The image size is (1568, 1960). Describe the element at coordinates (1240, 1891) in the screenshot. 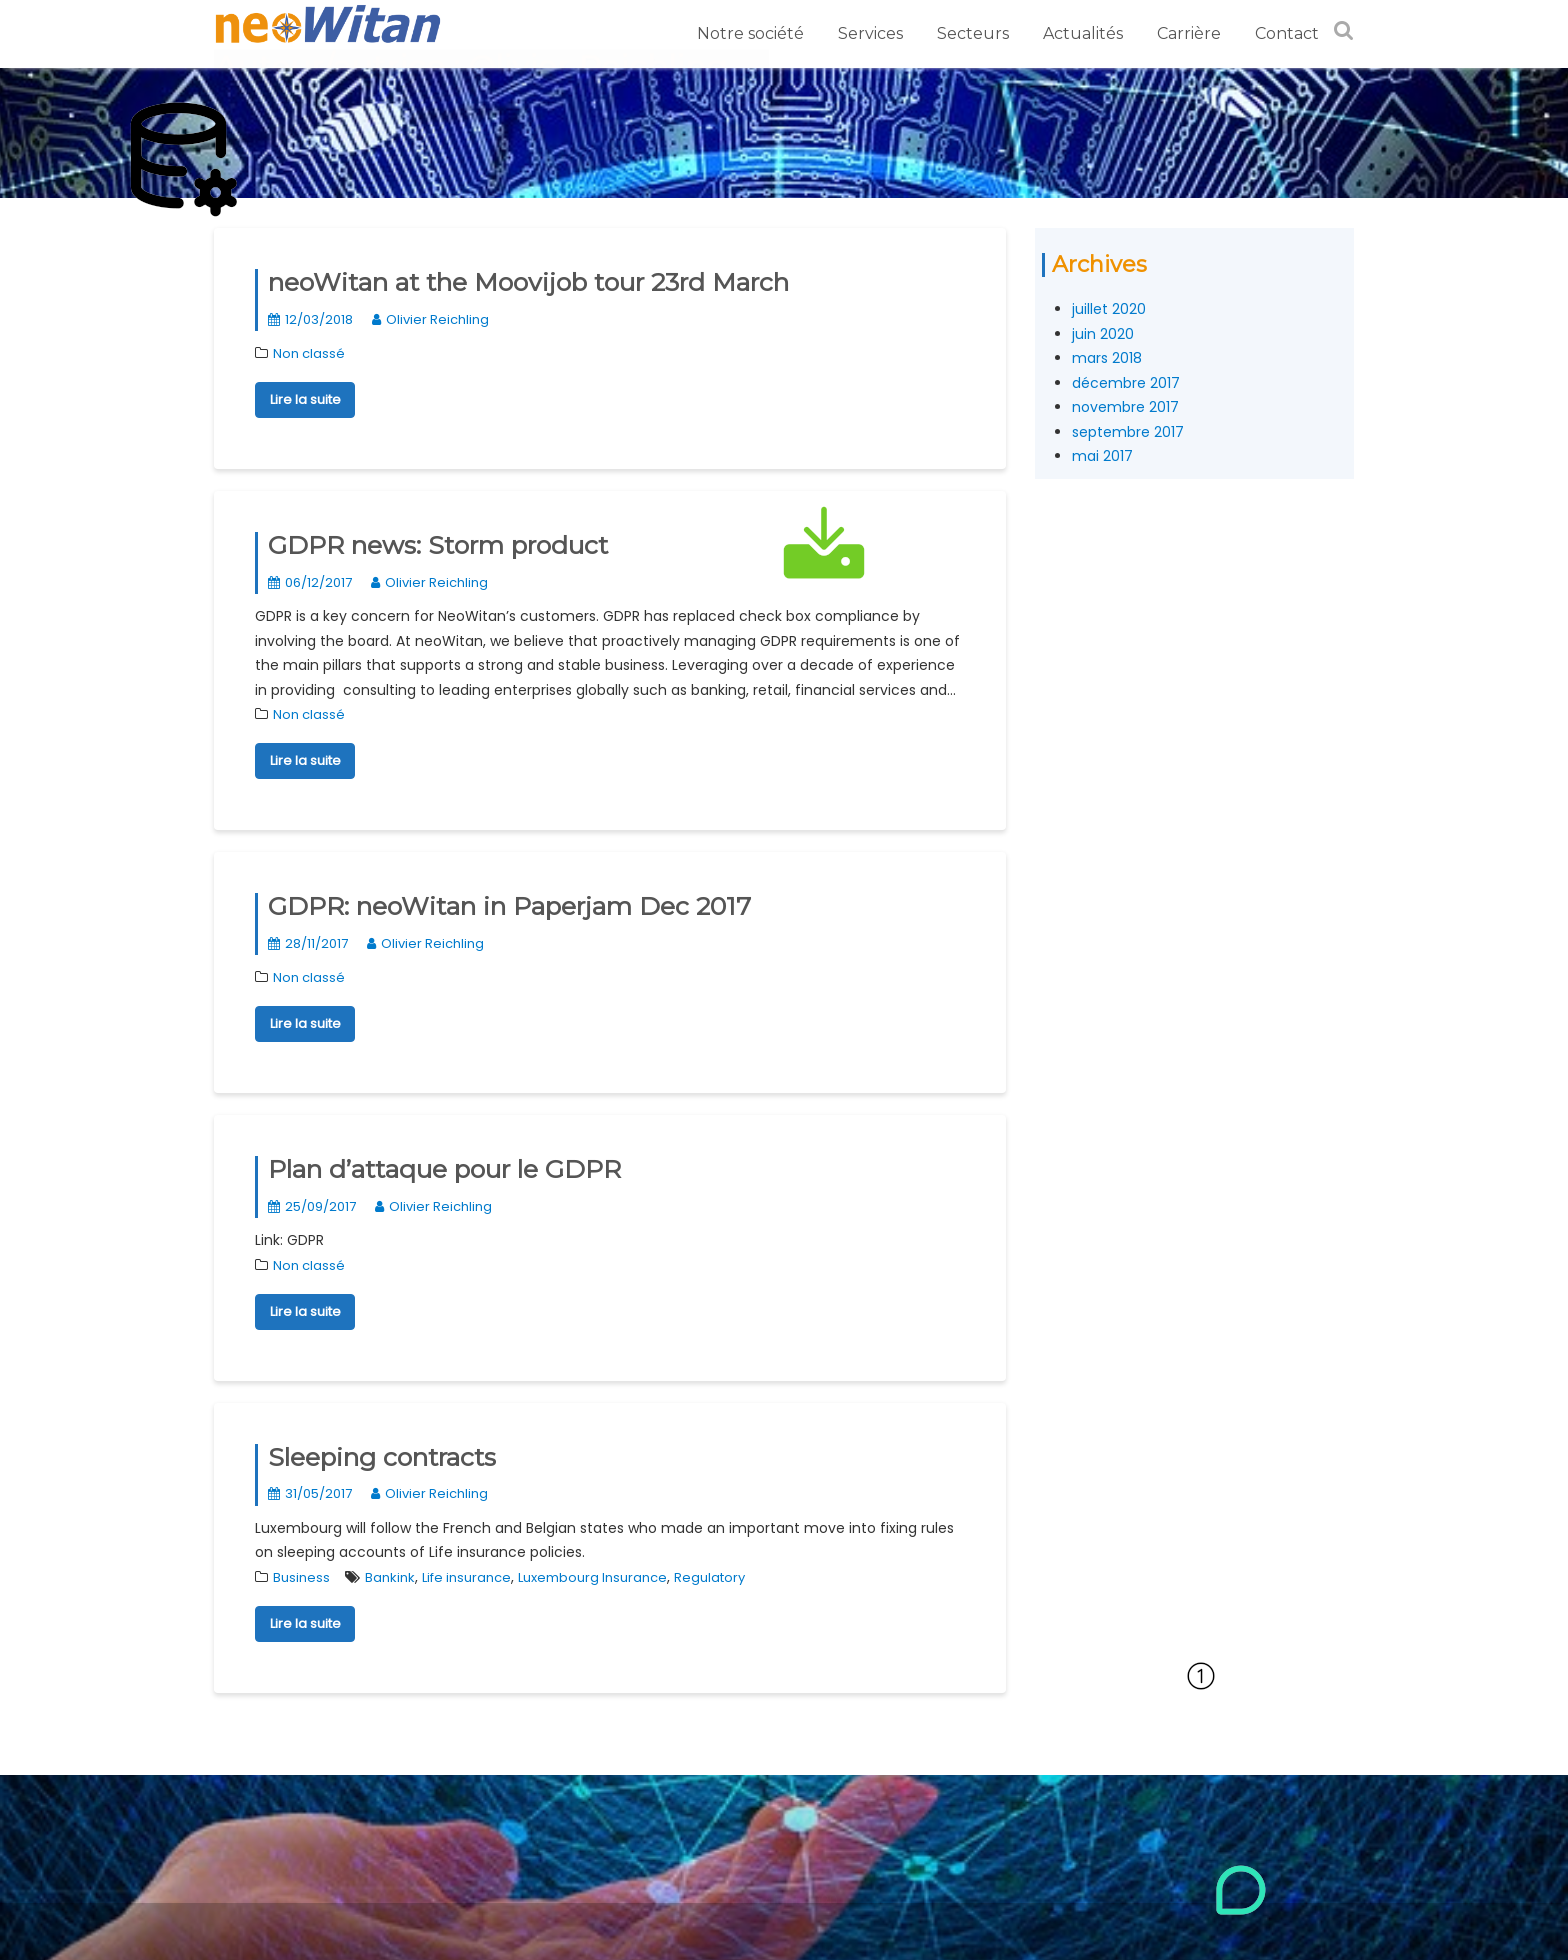

I see `open chat or messaging` at that location.